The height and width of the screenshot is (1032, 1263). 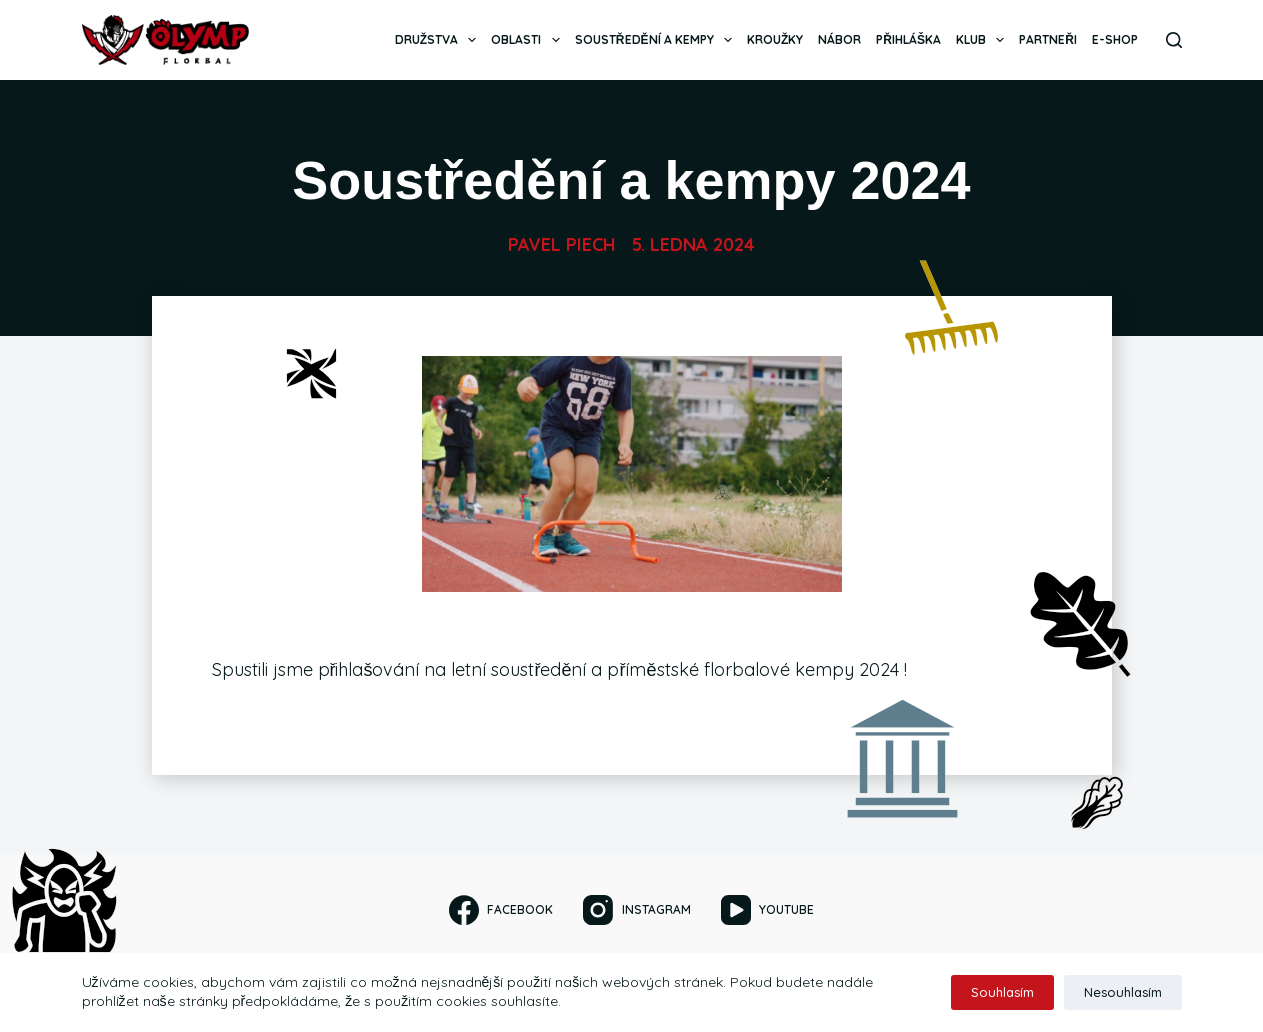 I want to click on celtic or trinity knot symbol, so click(x=722, y=492).